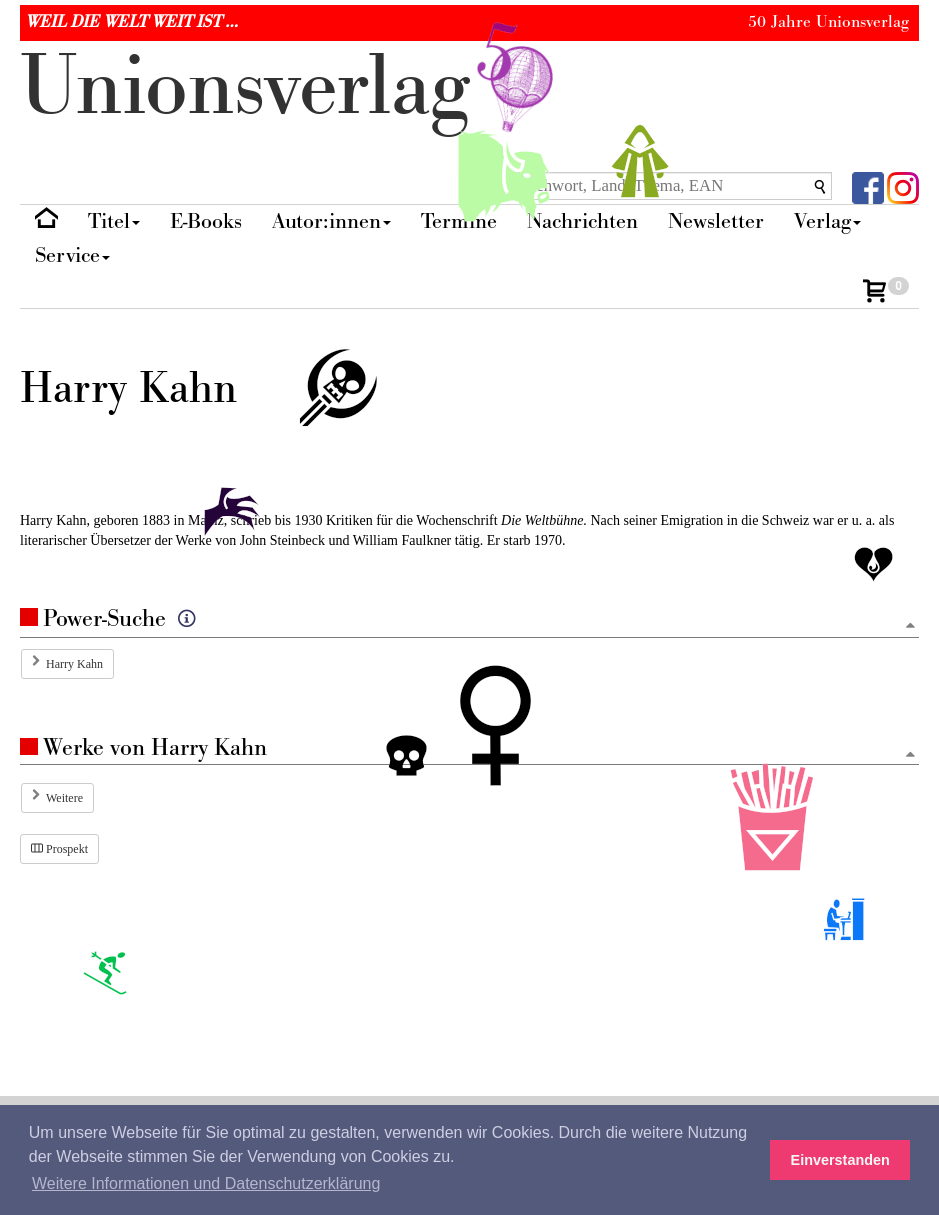 The width and height of the screenshot is (939, 1215). What do you see at coordinates (844, 918) in the screenshot?
I see `access piano or keyboard lessons` at bounding box center [844, 918].